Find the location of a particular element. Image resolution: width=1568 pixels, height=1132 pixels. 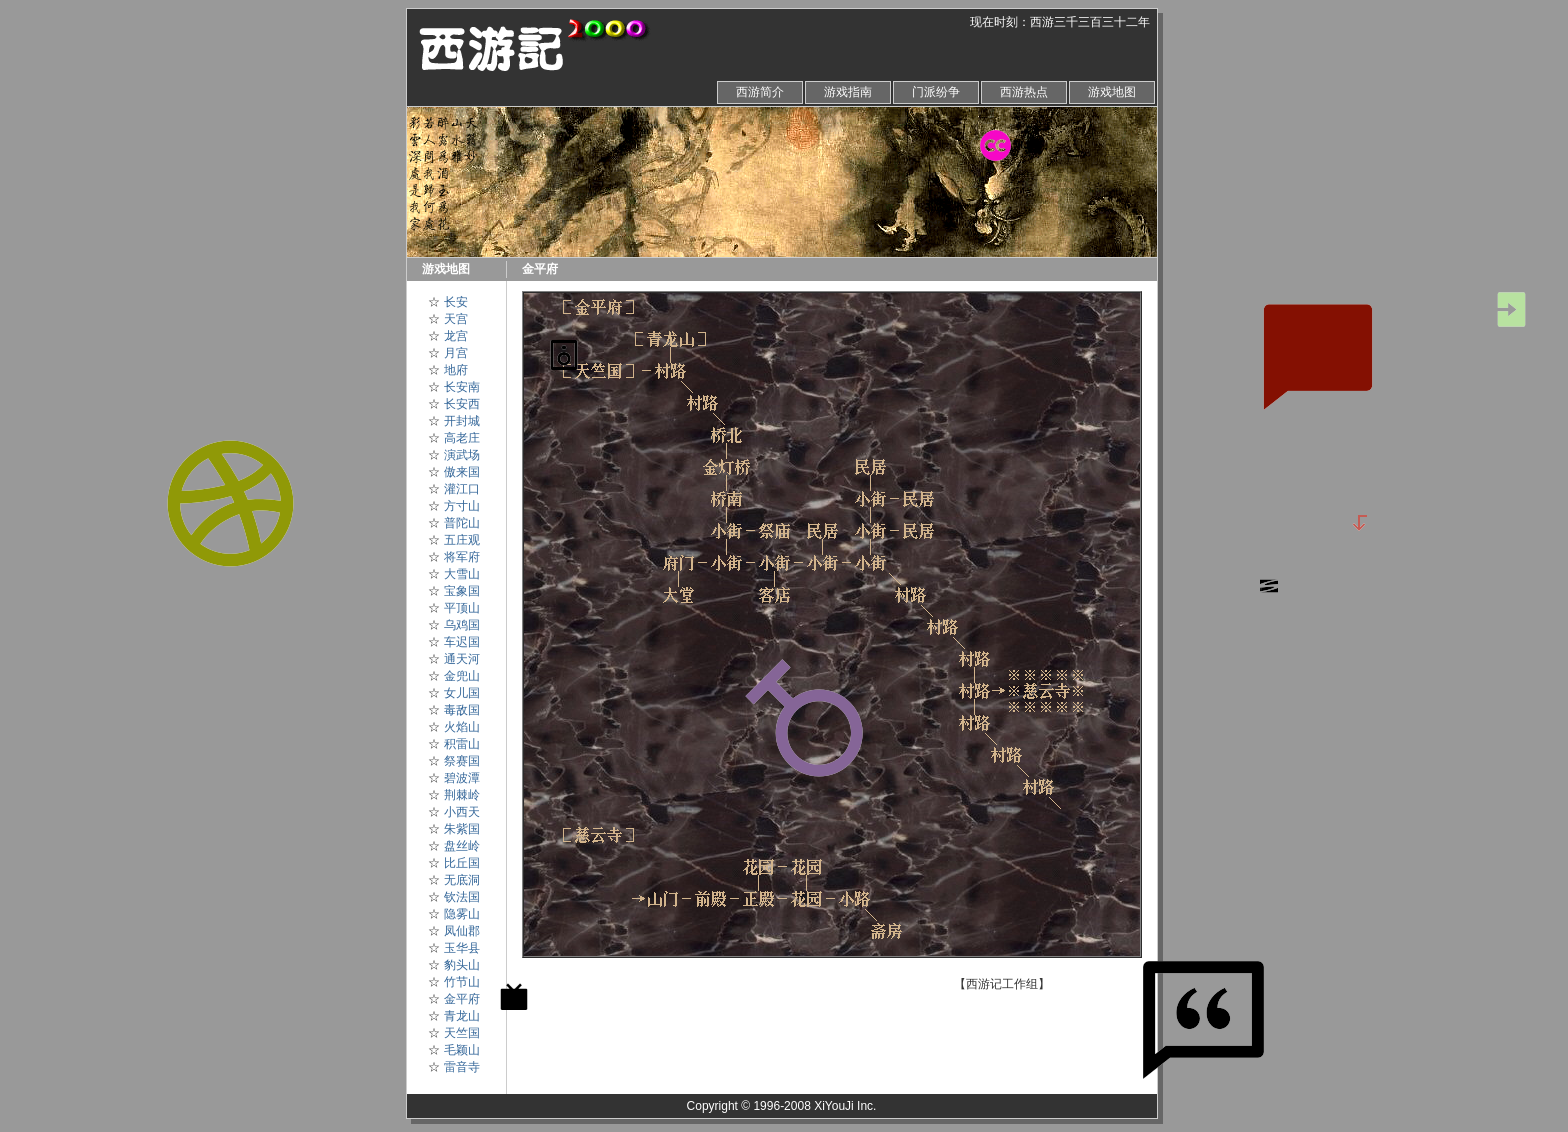

open chat or messaging is located at coordinates (1318, 353).